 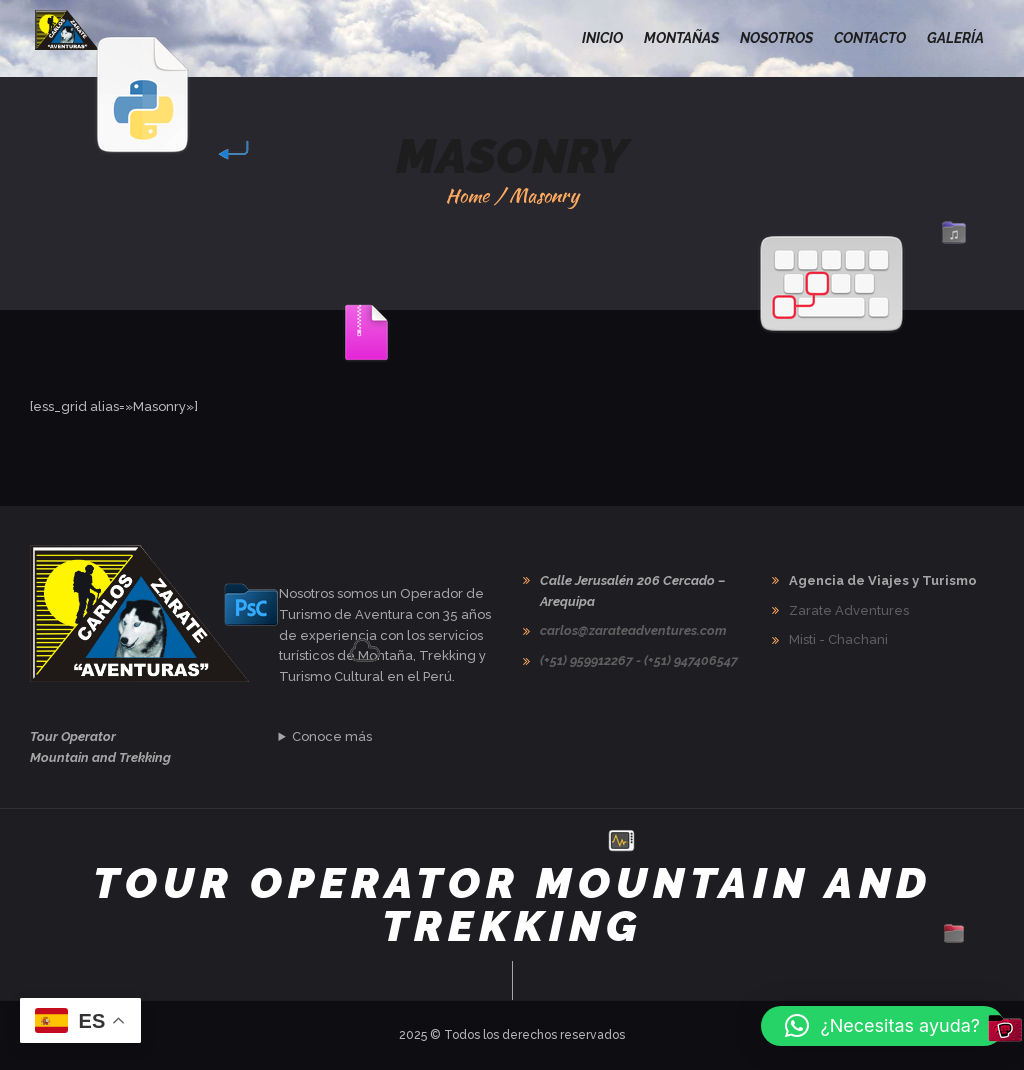 I want to click on open folder containing adobe photoshop classic files, so click(x=251, y=606).